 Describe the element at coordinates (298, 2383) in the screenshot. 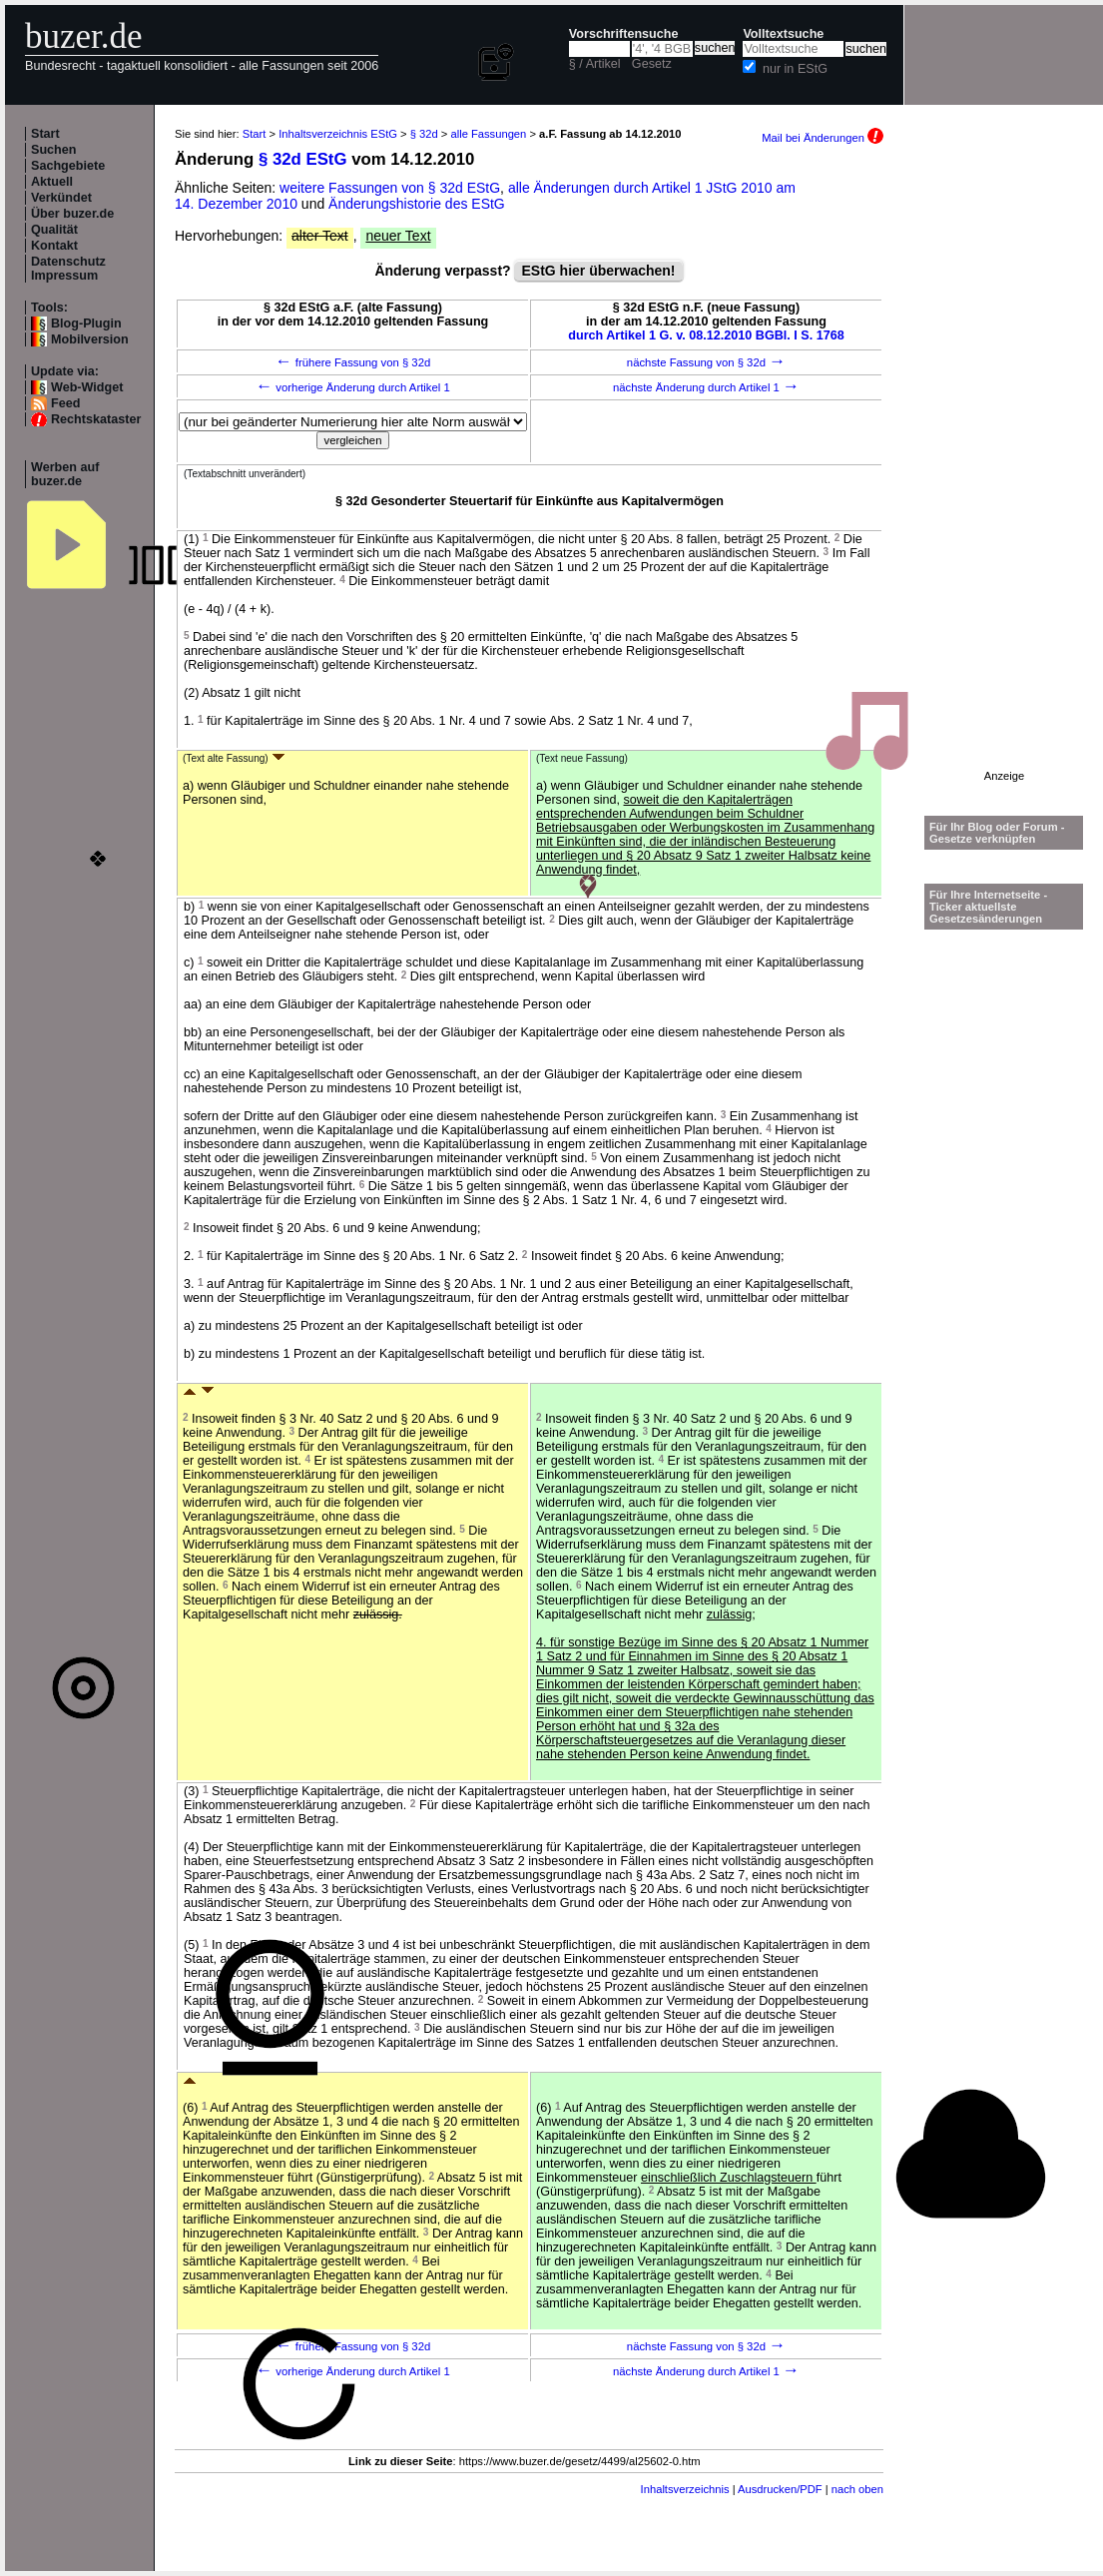

I see `indicates content is loading` at that location.